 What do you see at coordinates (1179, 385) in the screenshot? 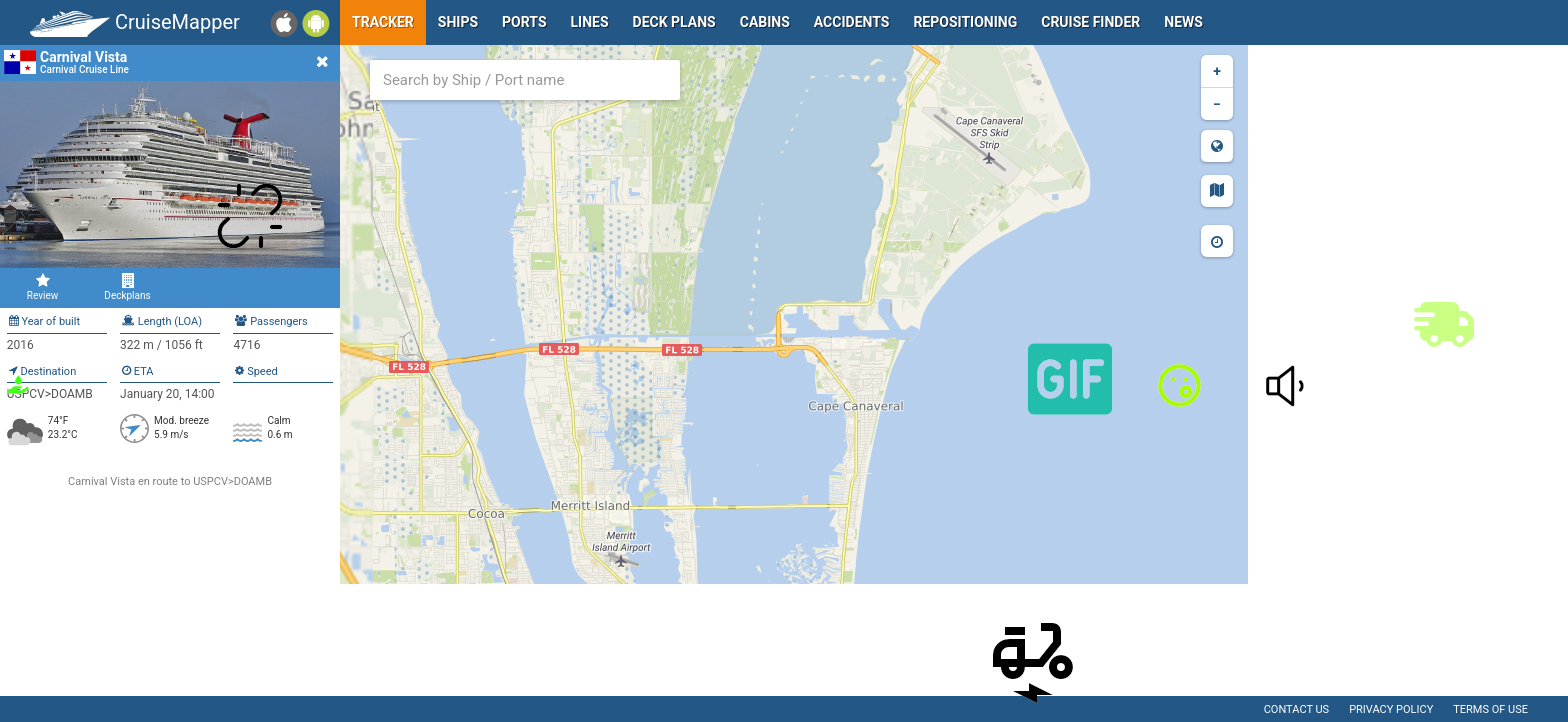
I see `indicates singing or karaoke mode` at bounding box center [1179, 385].